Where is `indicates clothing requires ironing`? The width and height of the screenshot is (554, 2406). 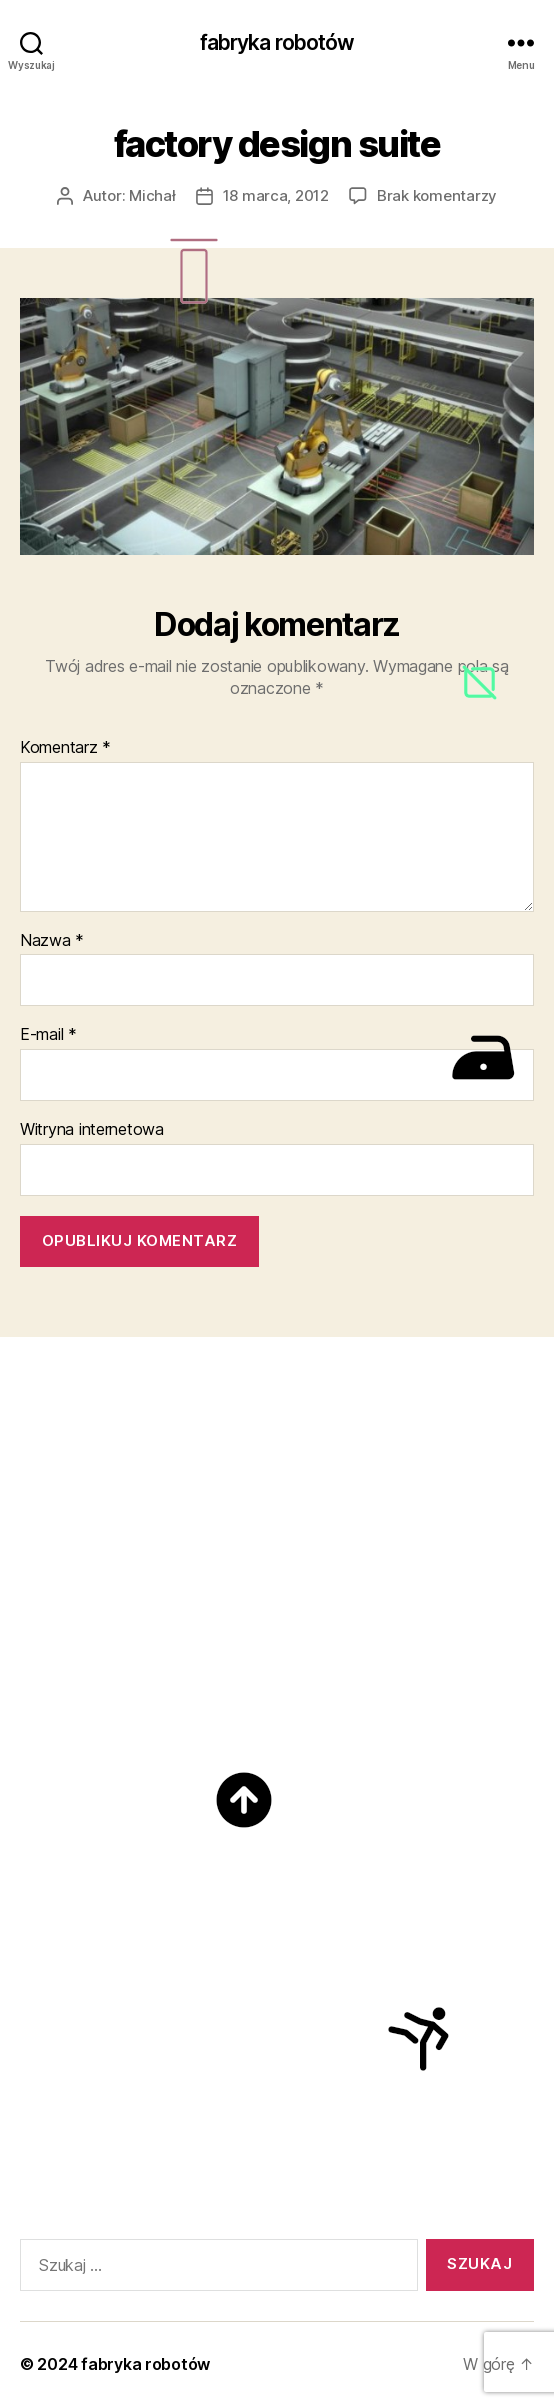 indicates clothing requires ironing is located at coordinates (483, 1057).